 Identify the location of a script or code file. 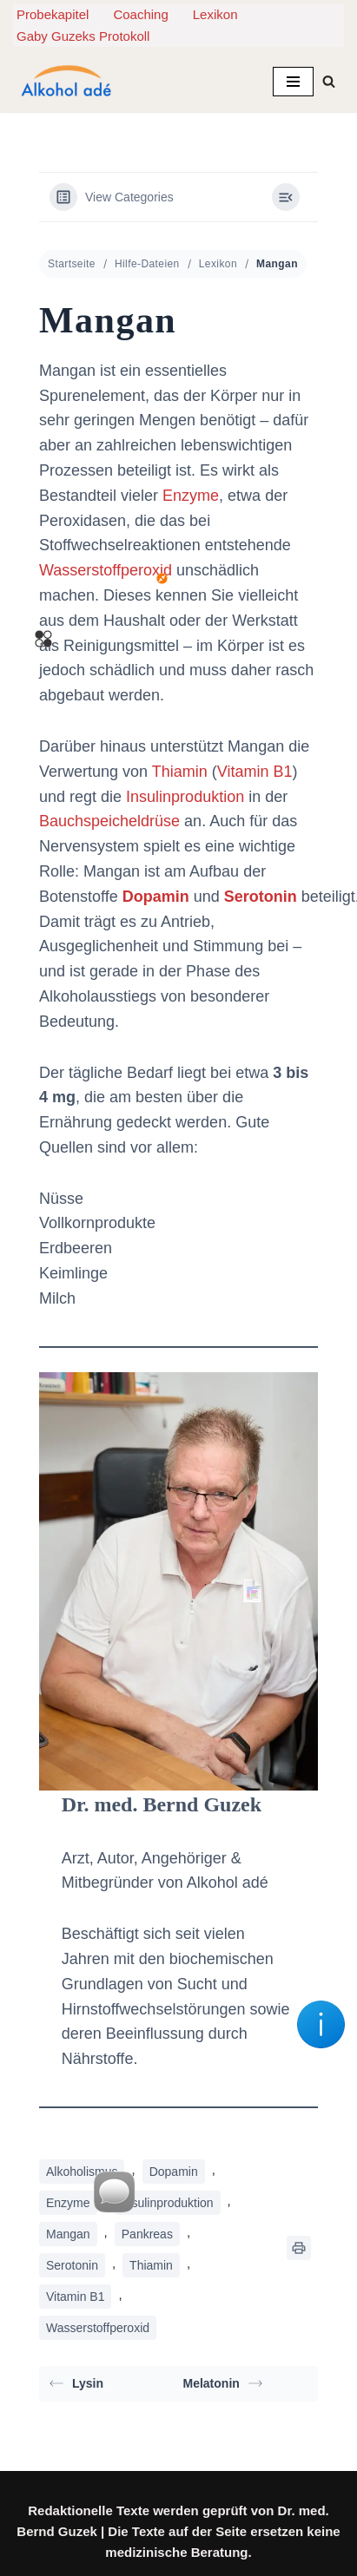
(252, 1591).